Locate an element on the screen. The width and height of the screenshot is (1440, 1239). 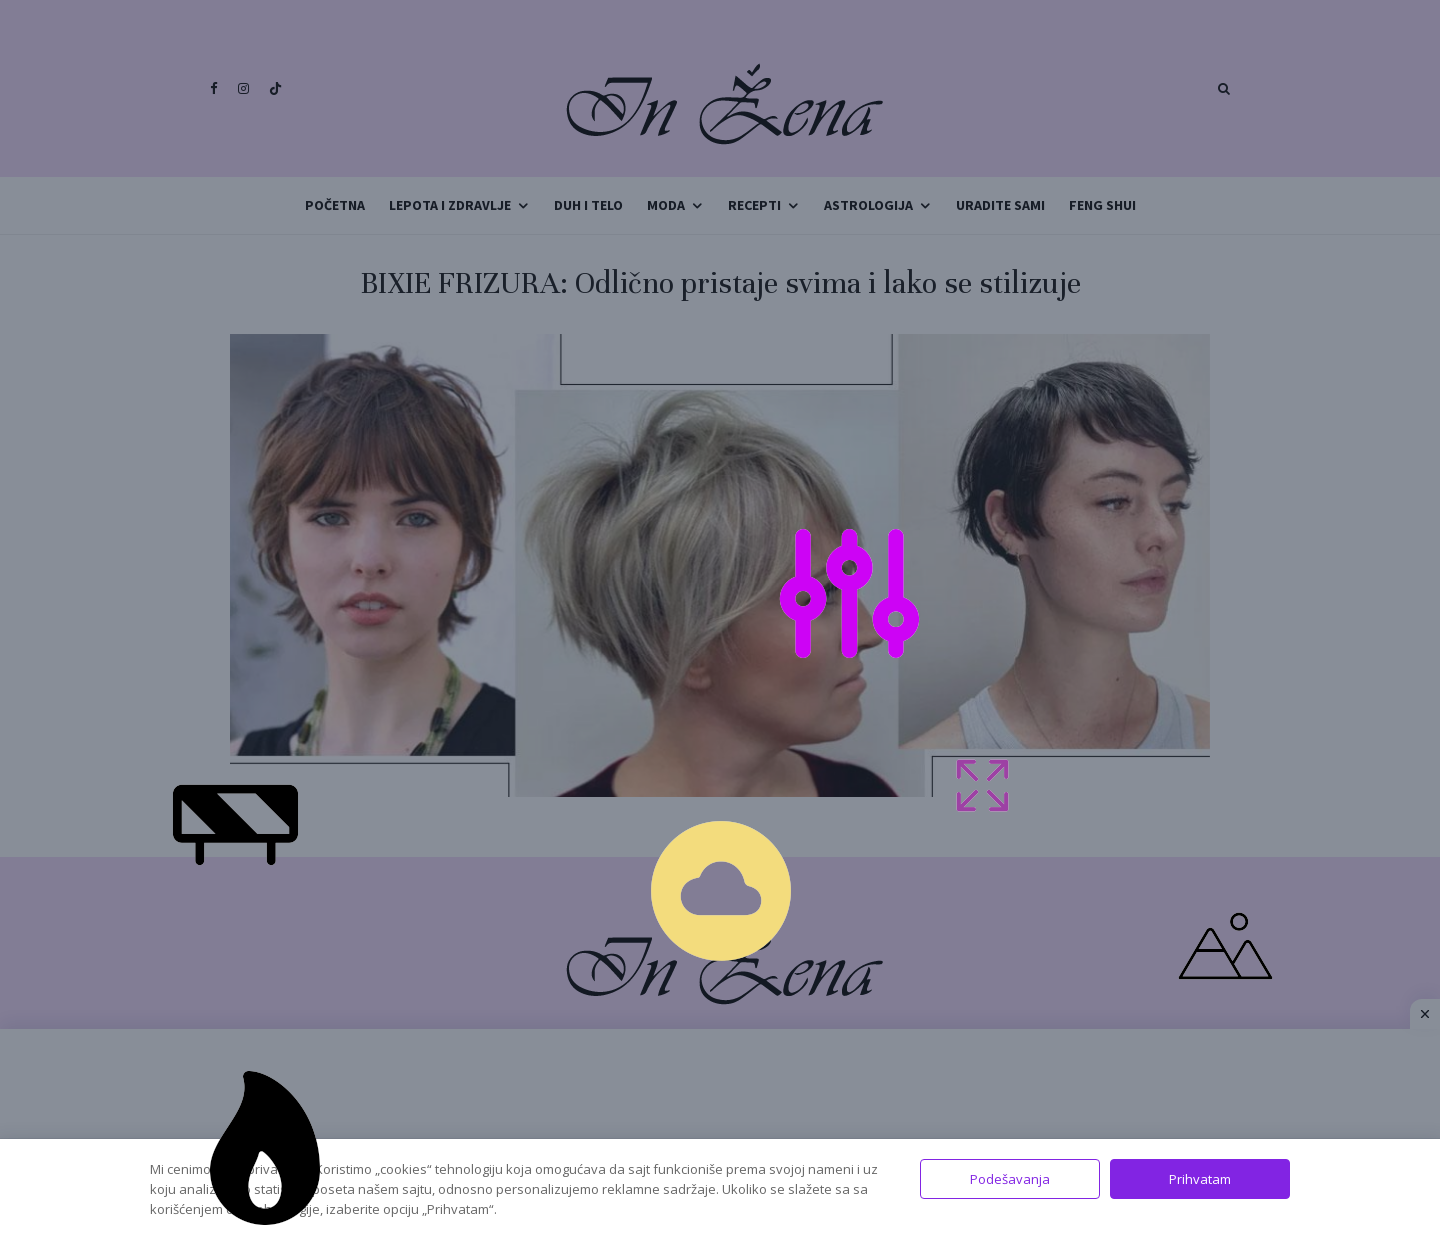
access cloud storage is located at coordinates (721, 891).